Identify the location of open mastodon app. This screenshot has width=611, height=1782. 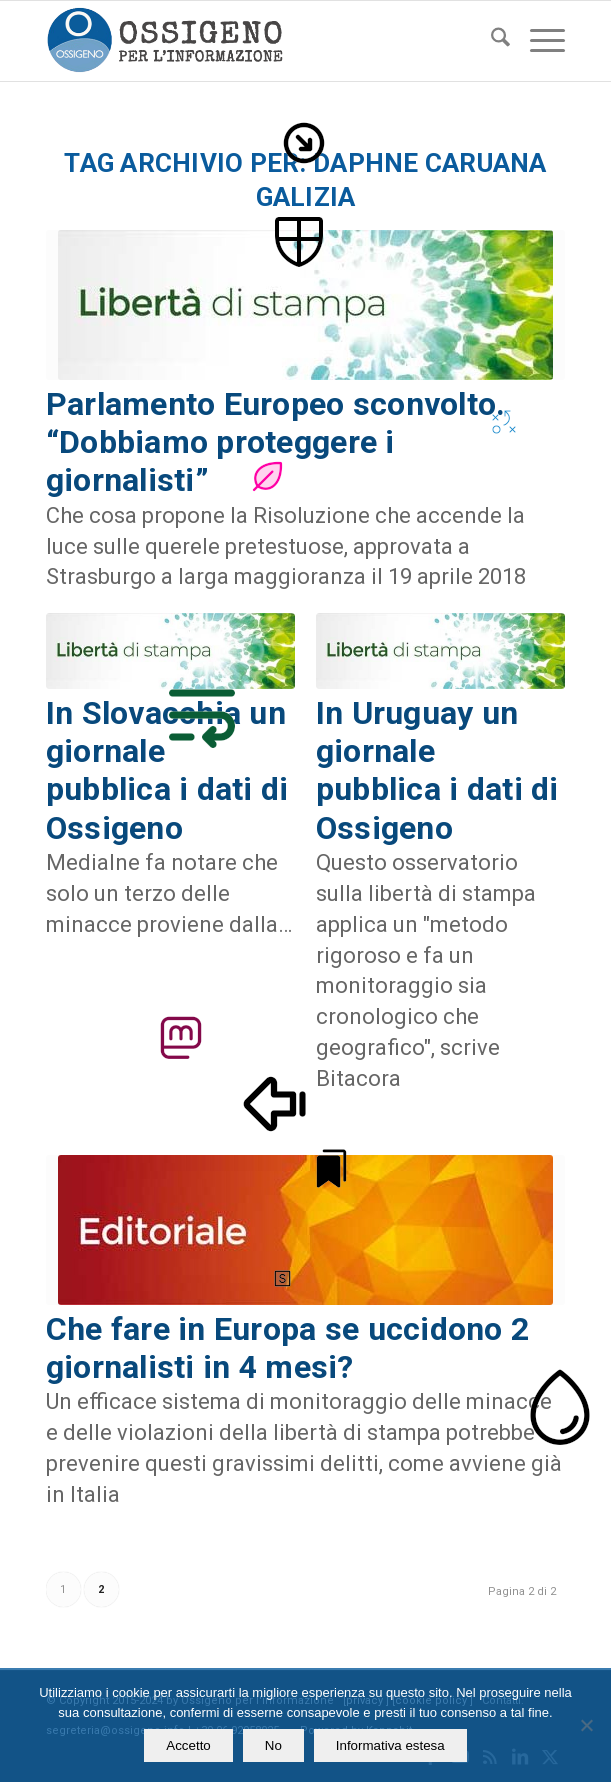
(181, 1037).